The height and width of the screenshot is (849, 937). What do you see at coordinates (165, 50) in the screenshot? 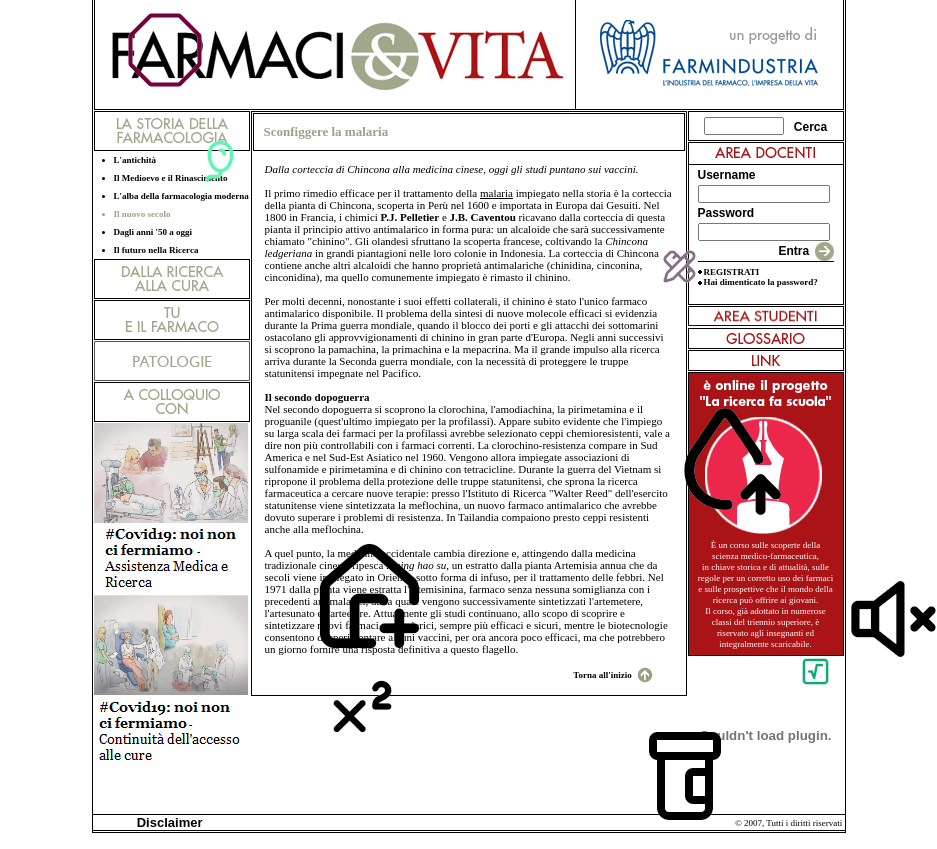
I see `indicates a stop or warning state` at bounding box center [165, 50].